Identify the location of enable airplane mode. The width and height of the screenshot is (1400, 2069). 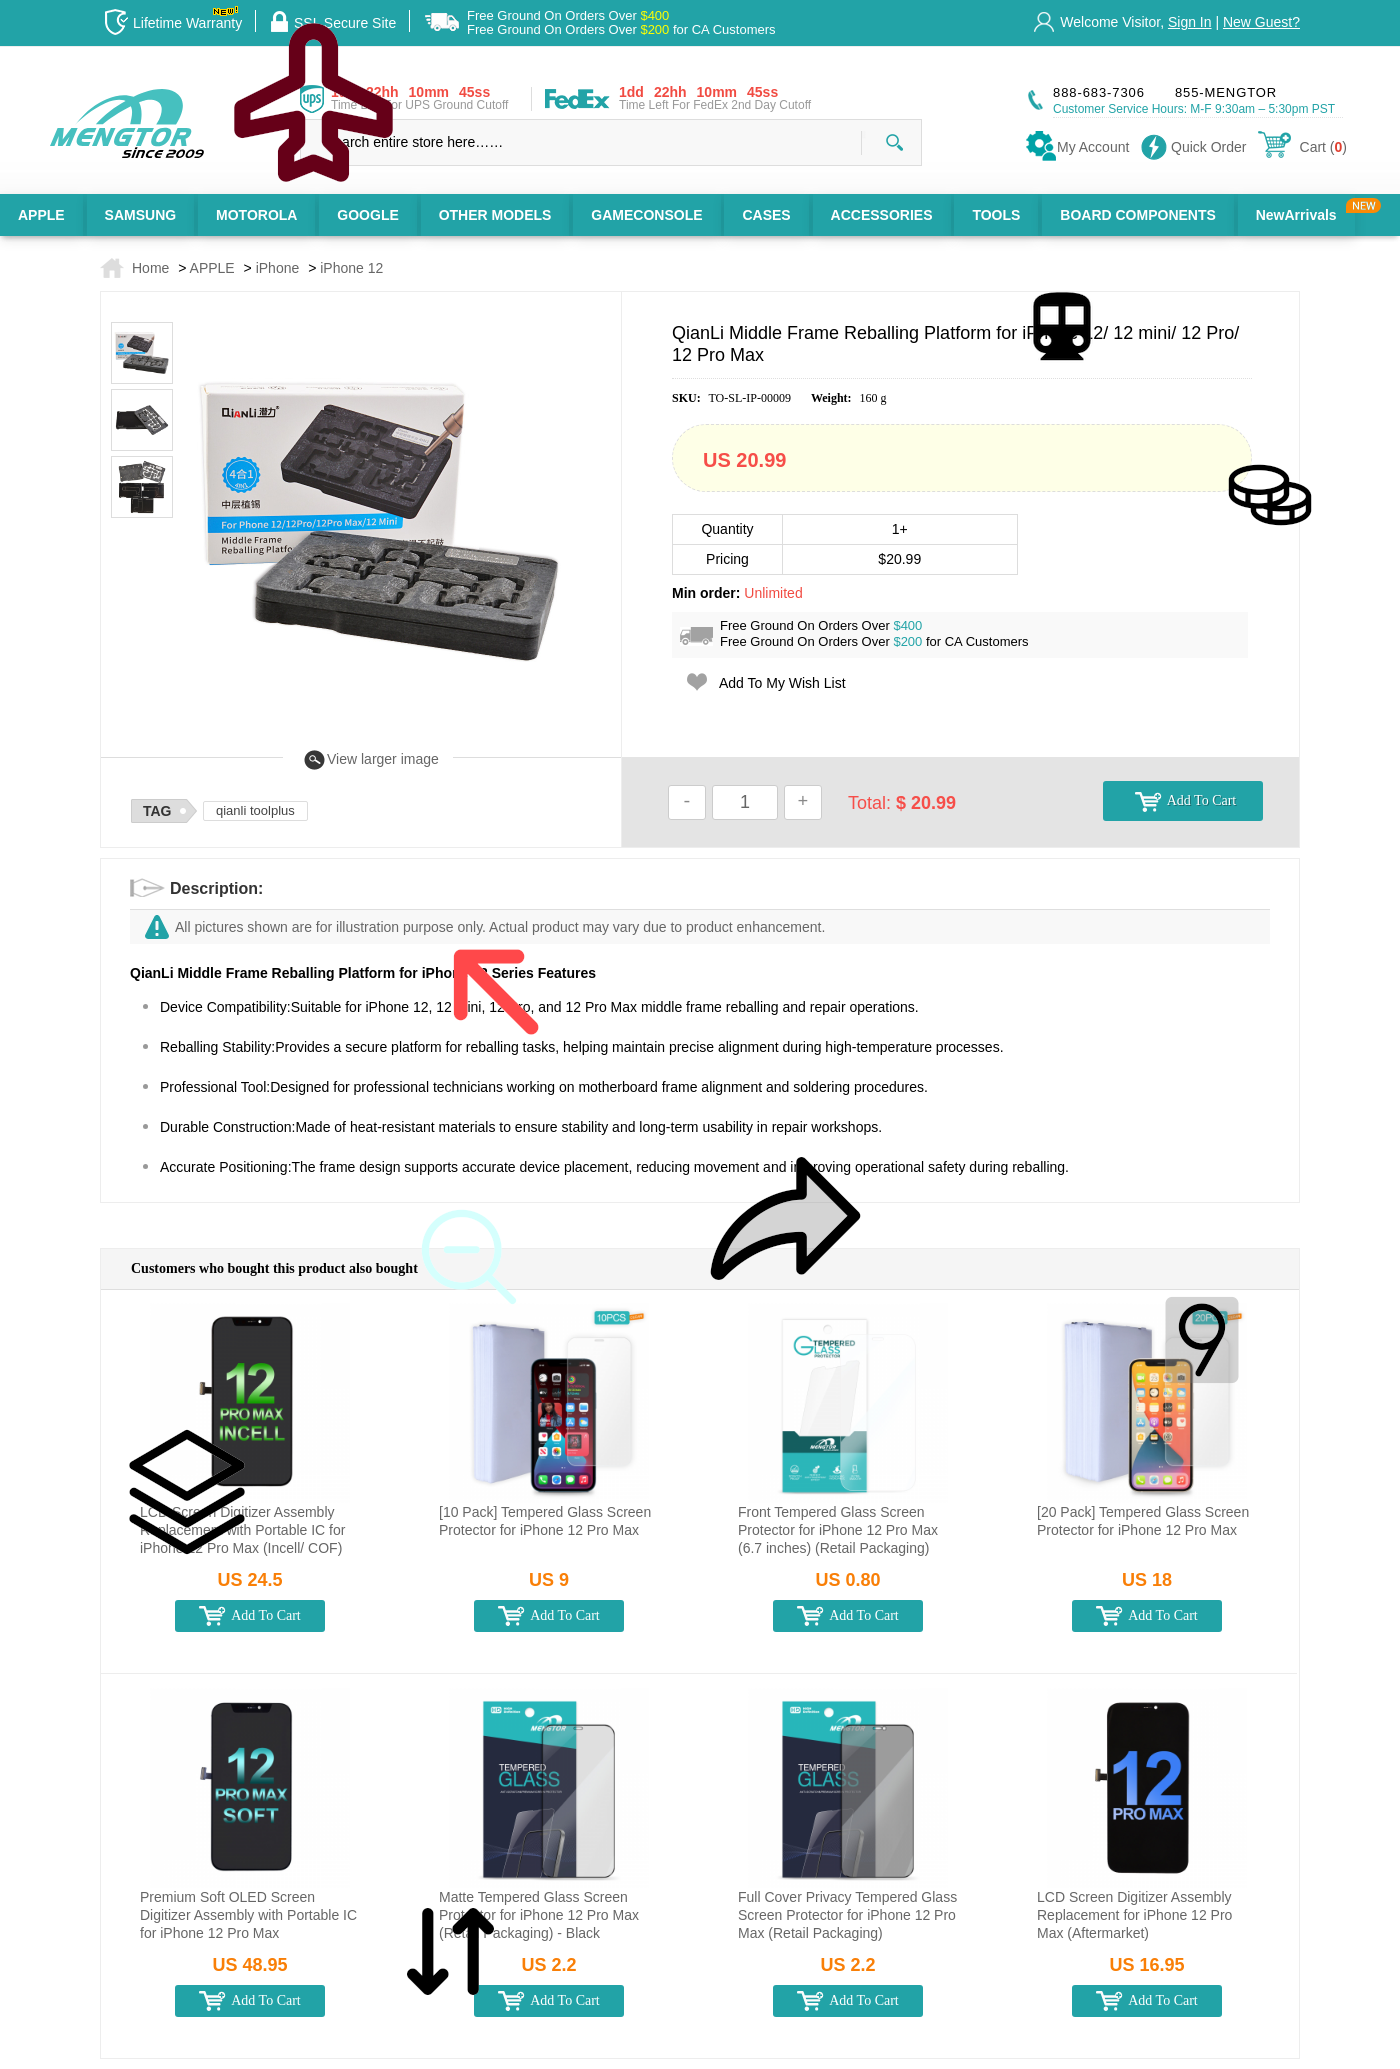
(313, 102).